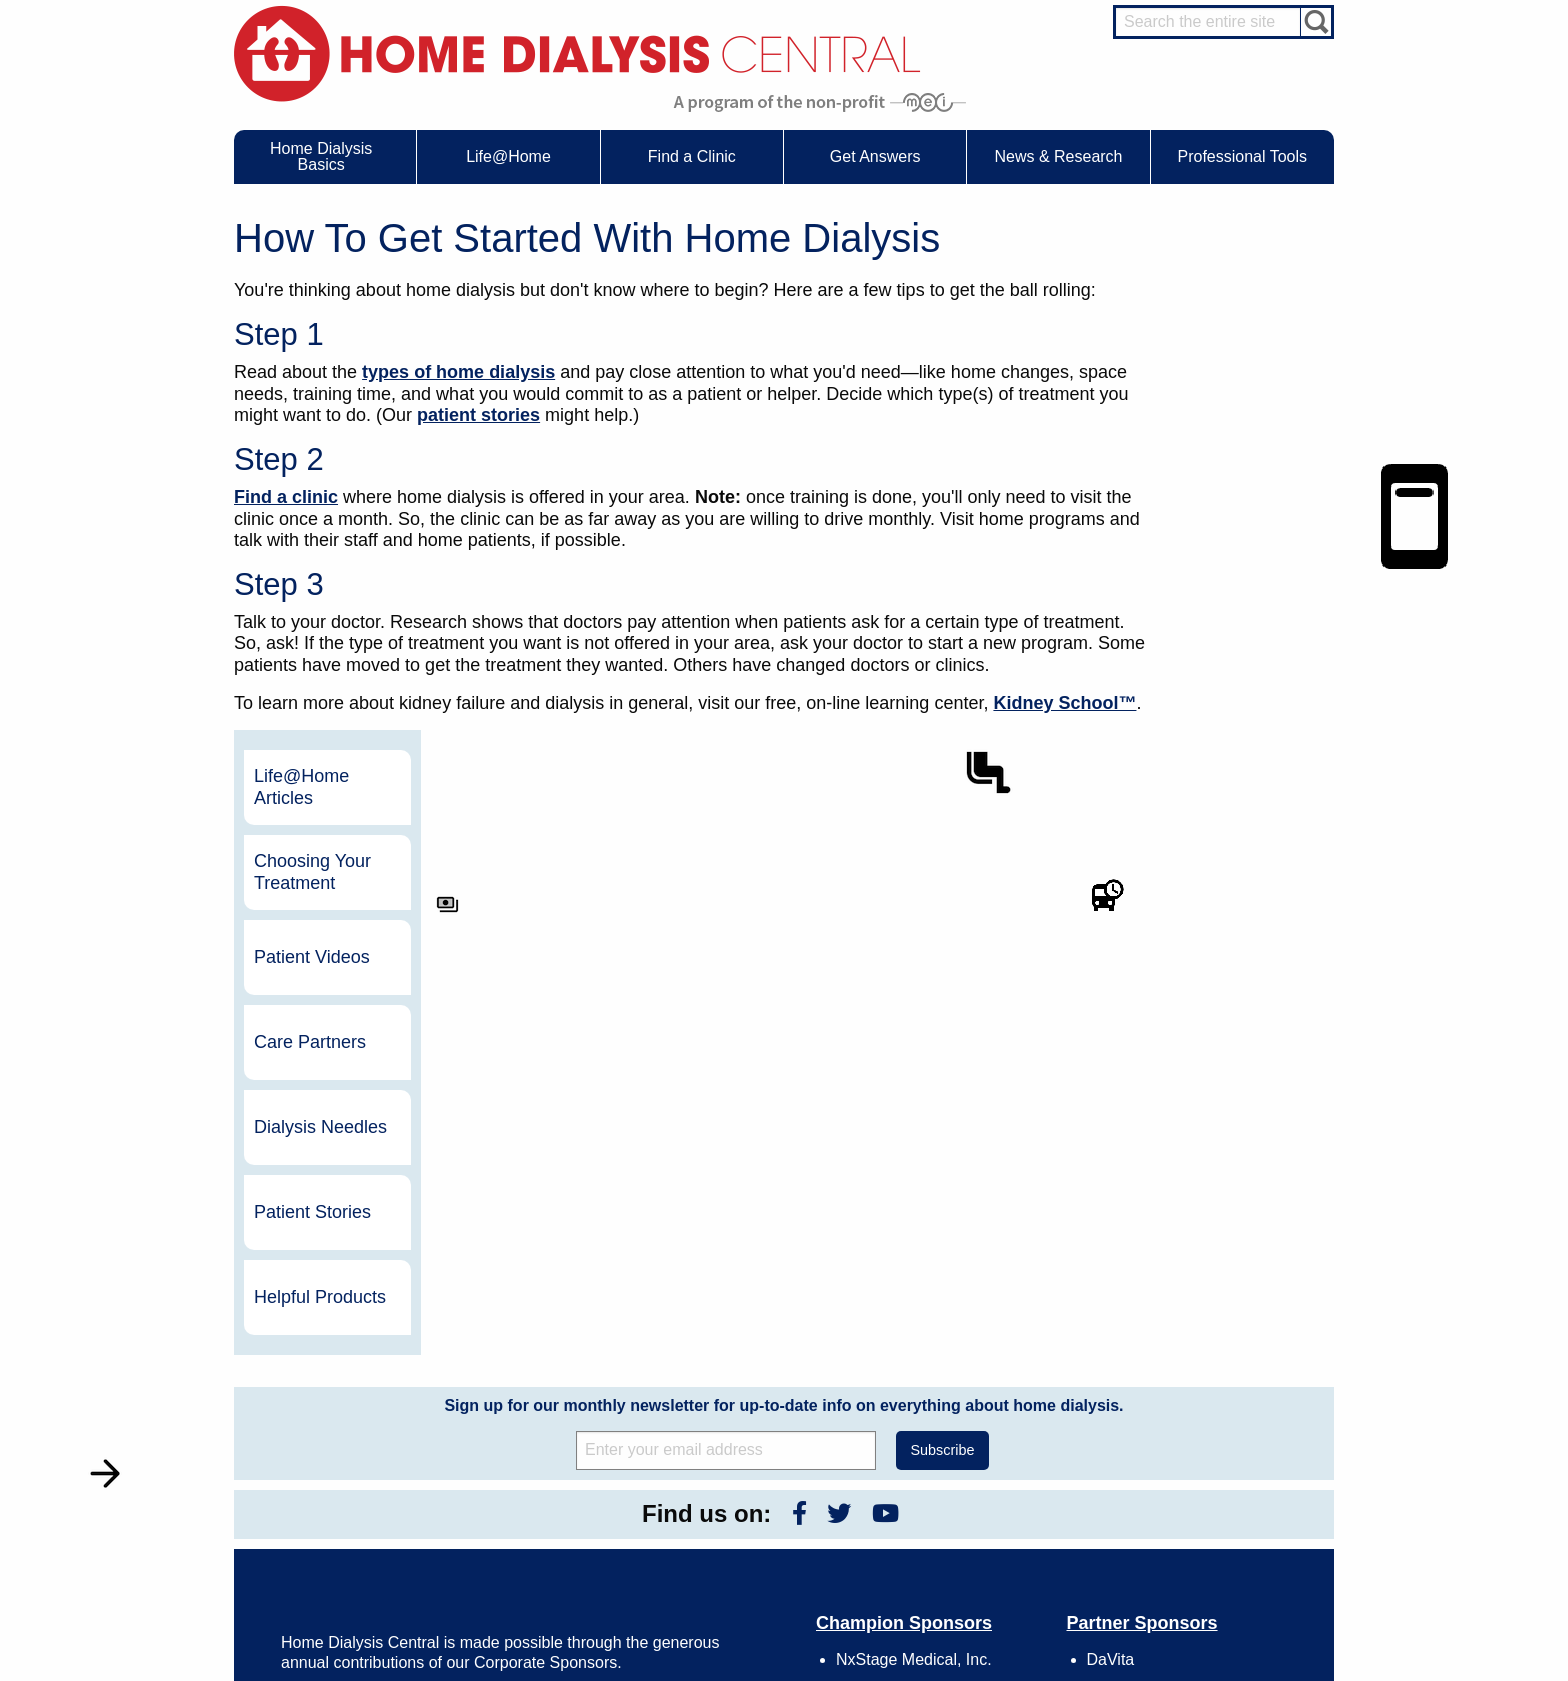 The image size is (1568, 1681). I want to click on access payment methods, so click(447, 904).